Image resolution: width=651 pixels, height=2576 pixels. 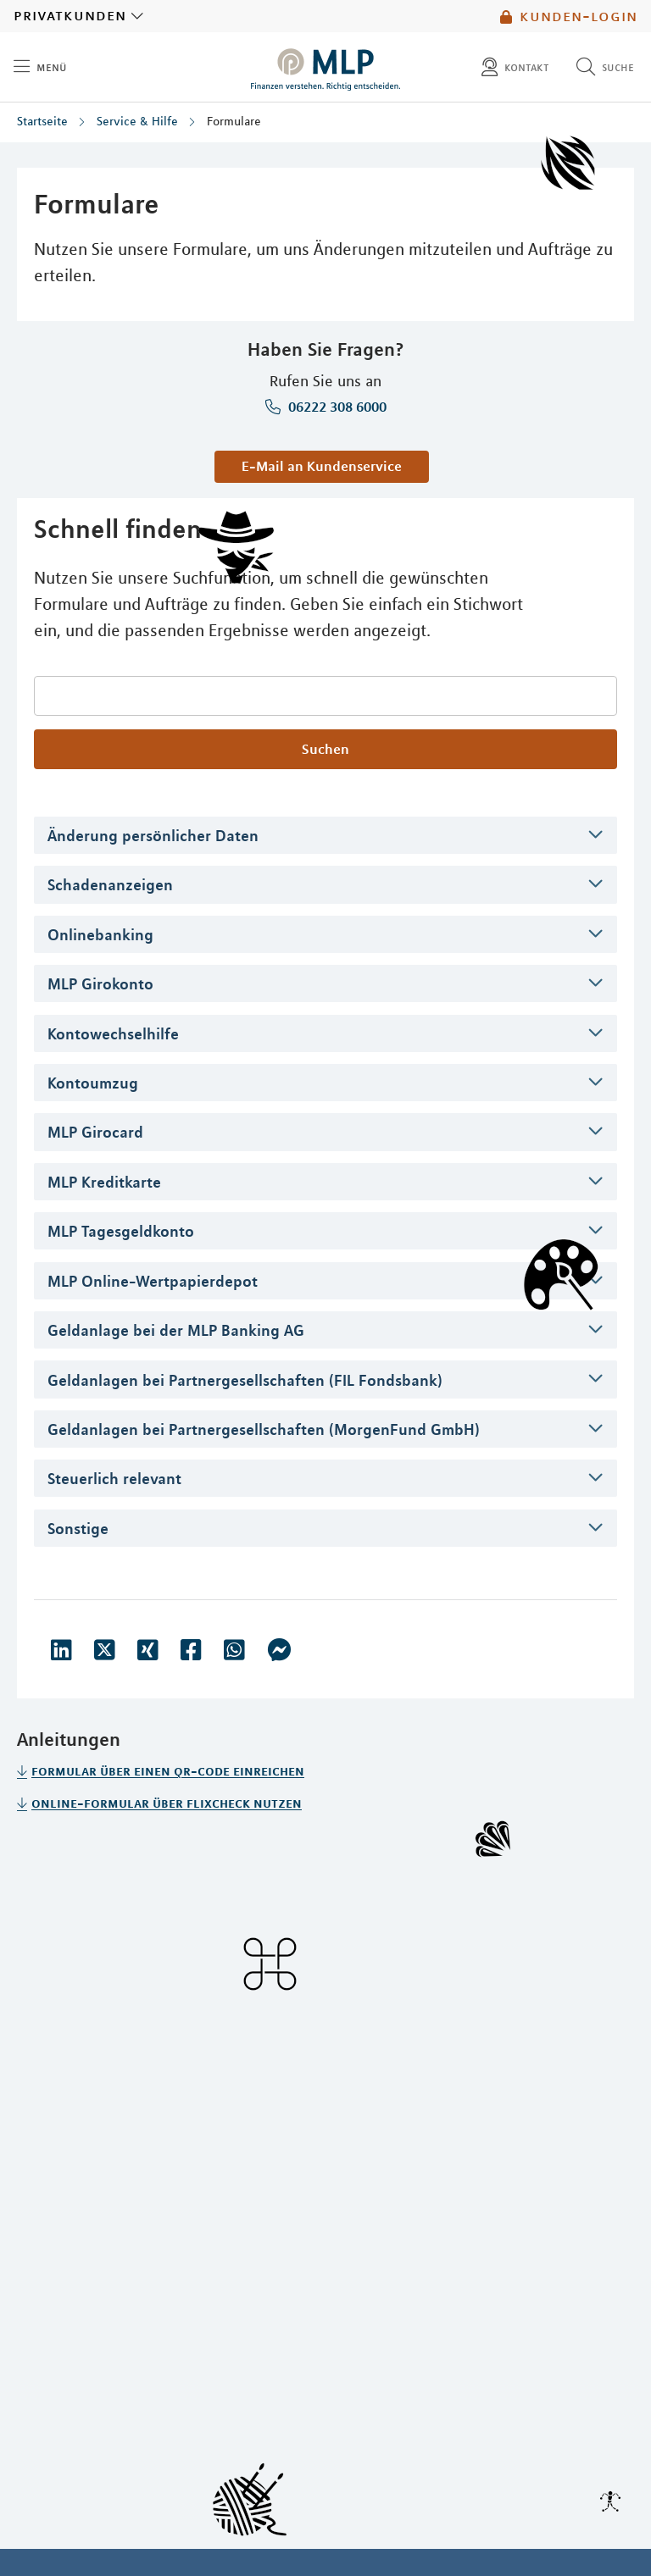 I want to click on access puppet or marionette controls, so click(x=610, y=2501).